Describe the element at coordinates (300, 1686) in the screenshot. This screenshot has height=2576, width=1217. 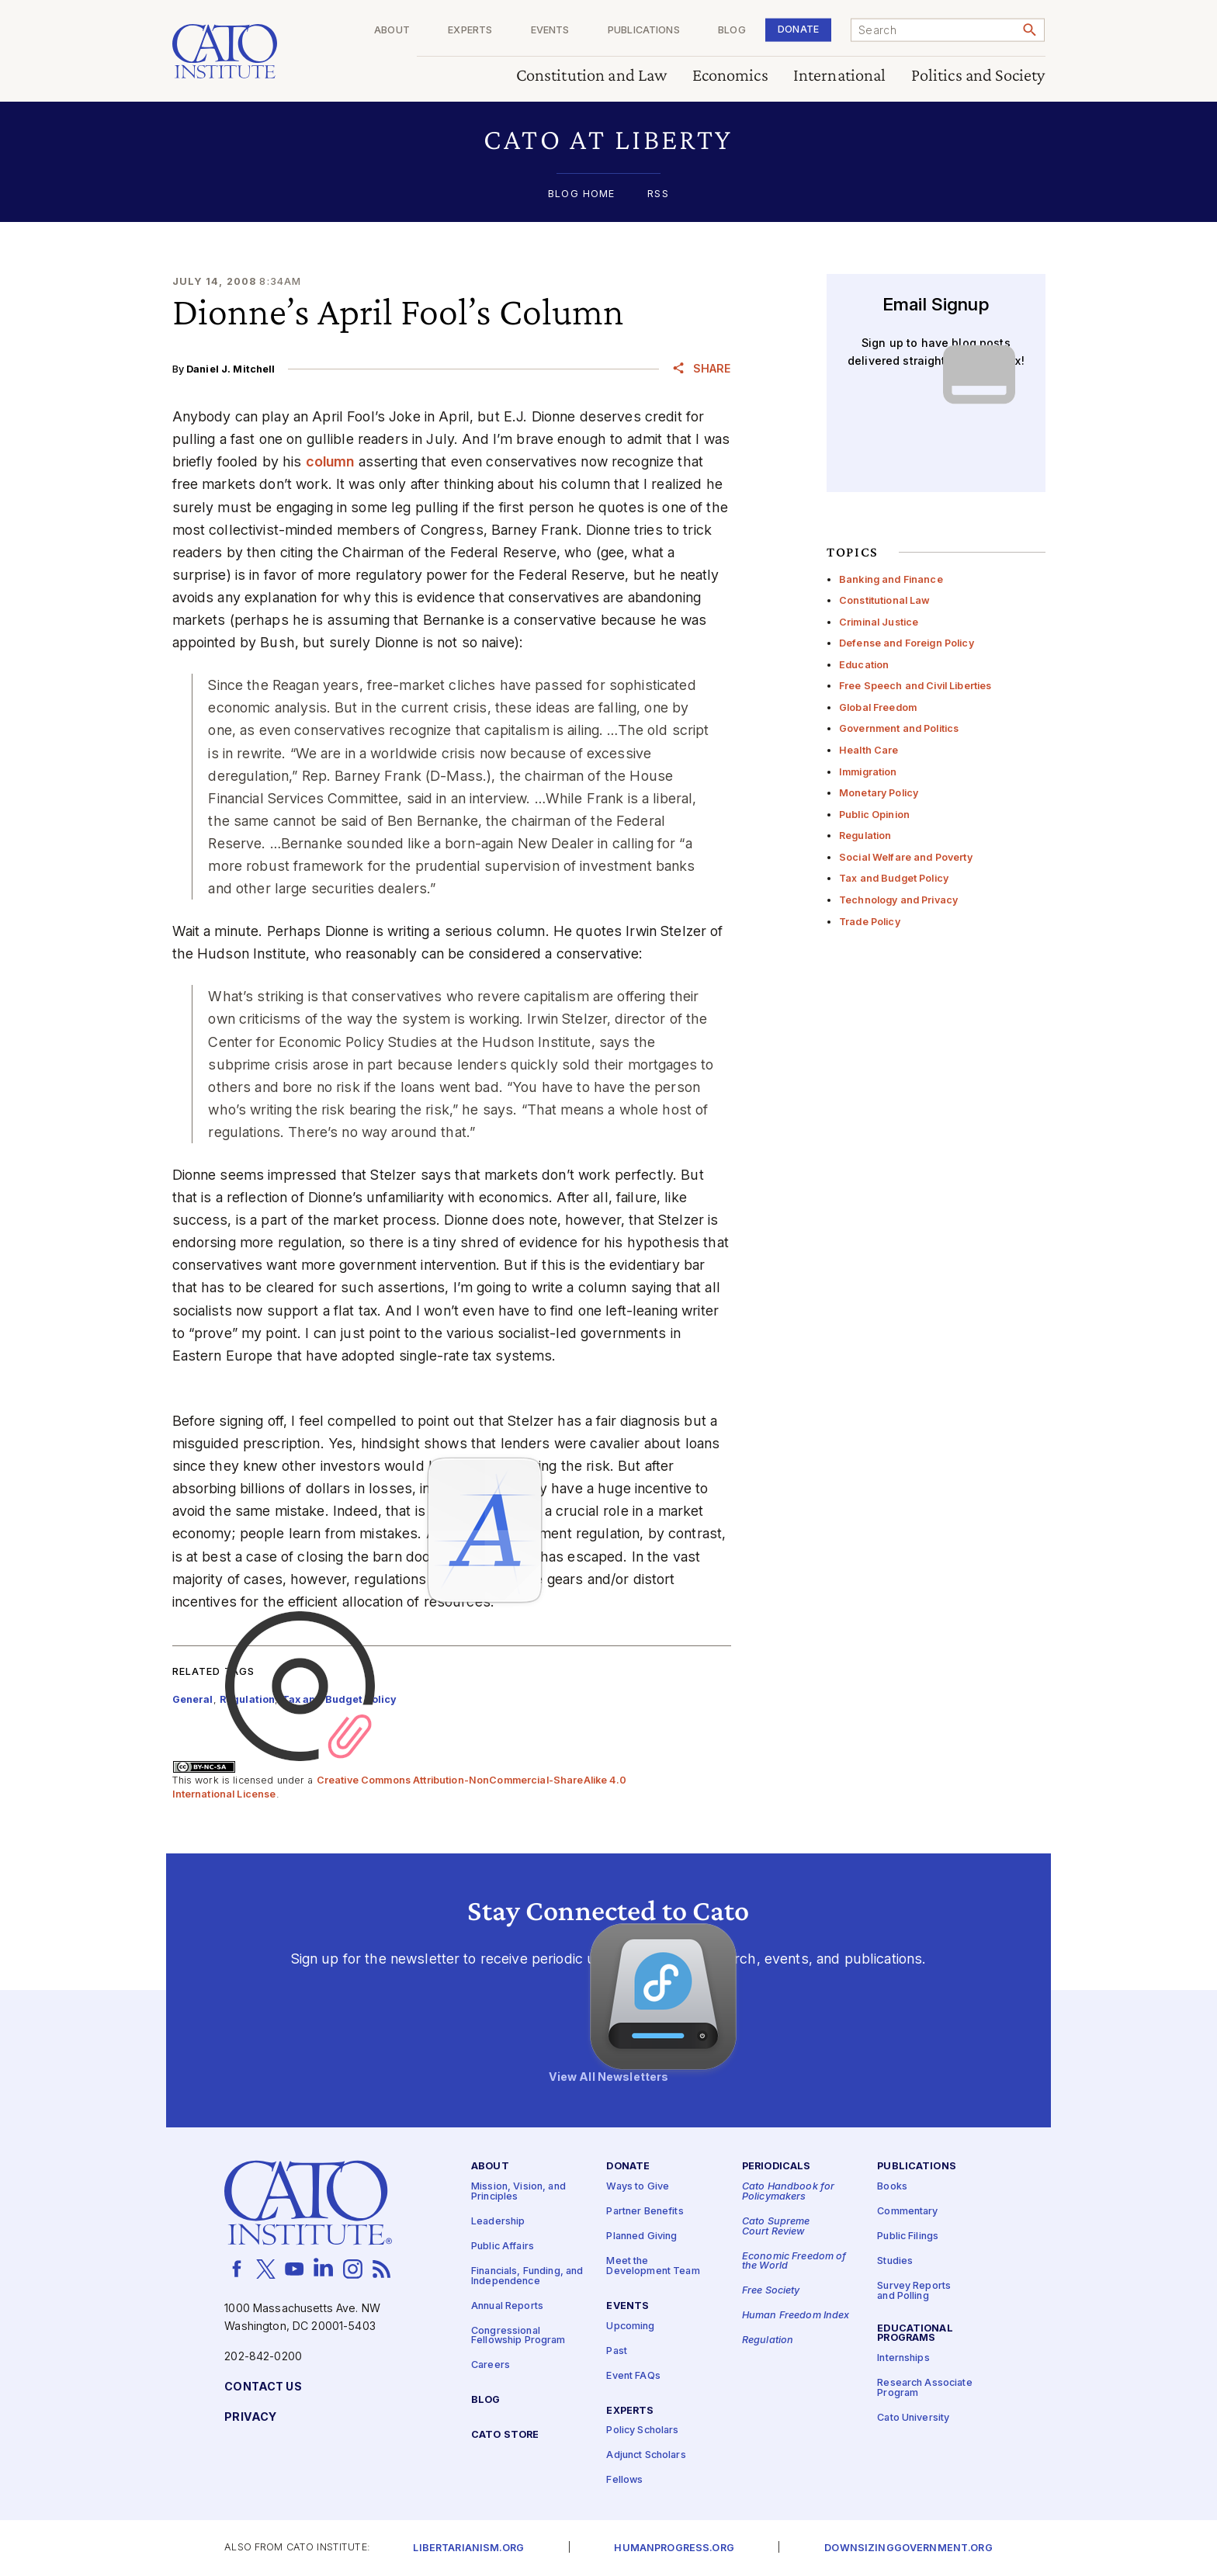
I see `attach data from optical disc` at that location.